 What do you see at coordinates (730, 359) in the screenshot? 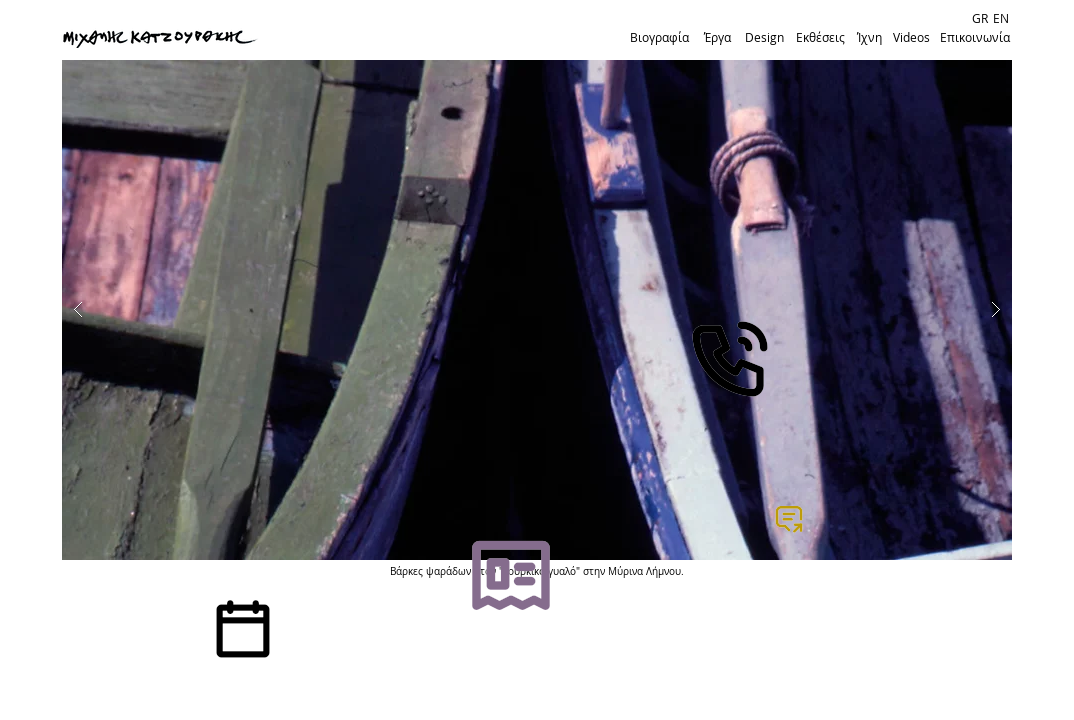
I see `make a phone call` at bounding box center [730, 359].